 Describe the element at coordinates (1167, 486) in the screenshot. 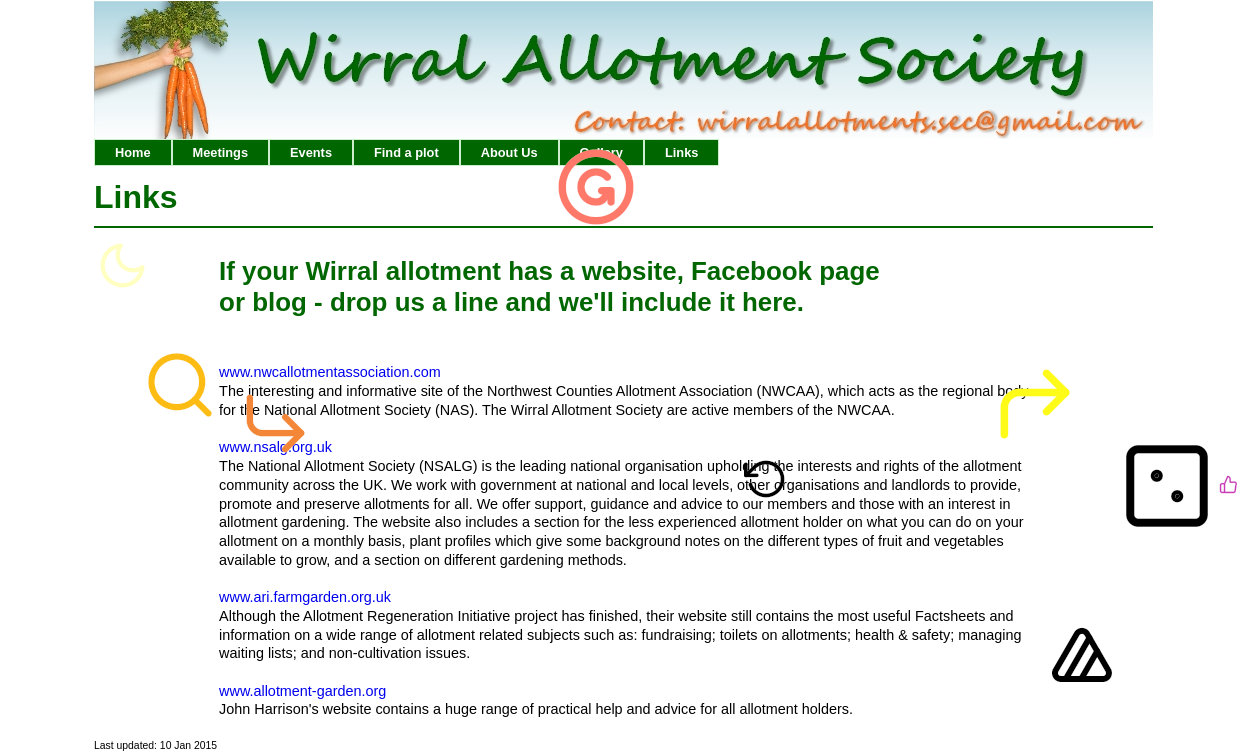

I see `randomize or shuffle content` at that location.